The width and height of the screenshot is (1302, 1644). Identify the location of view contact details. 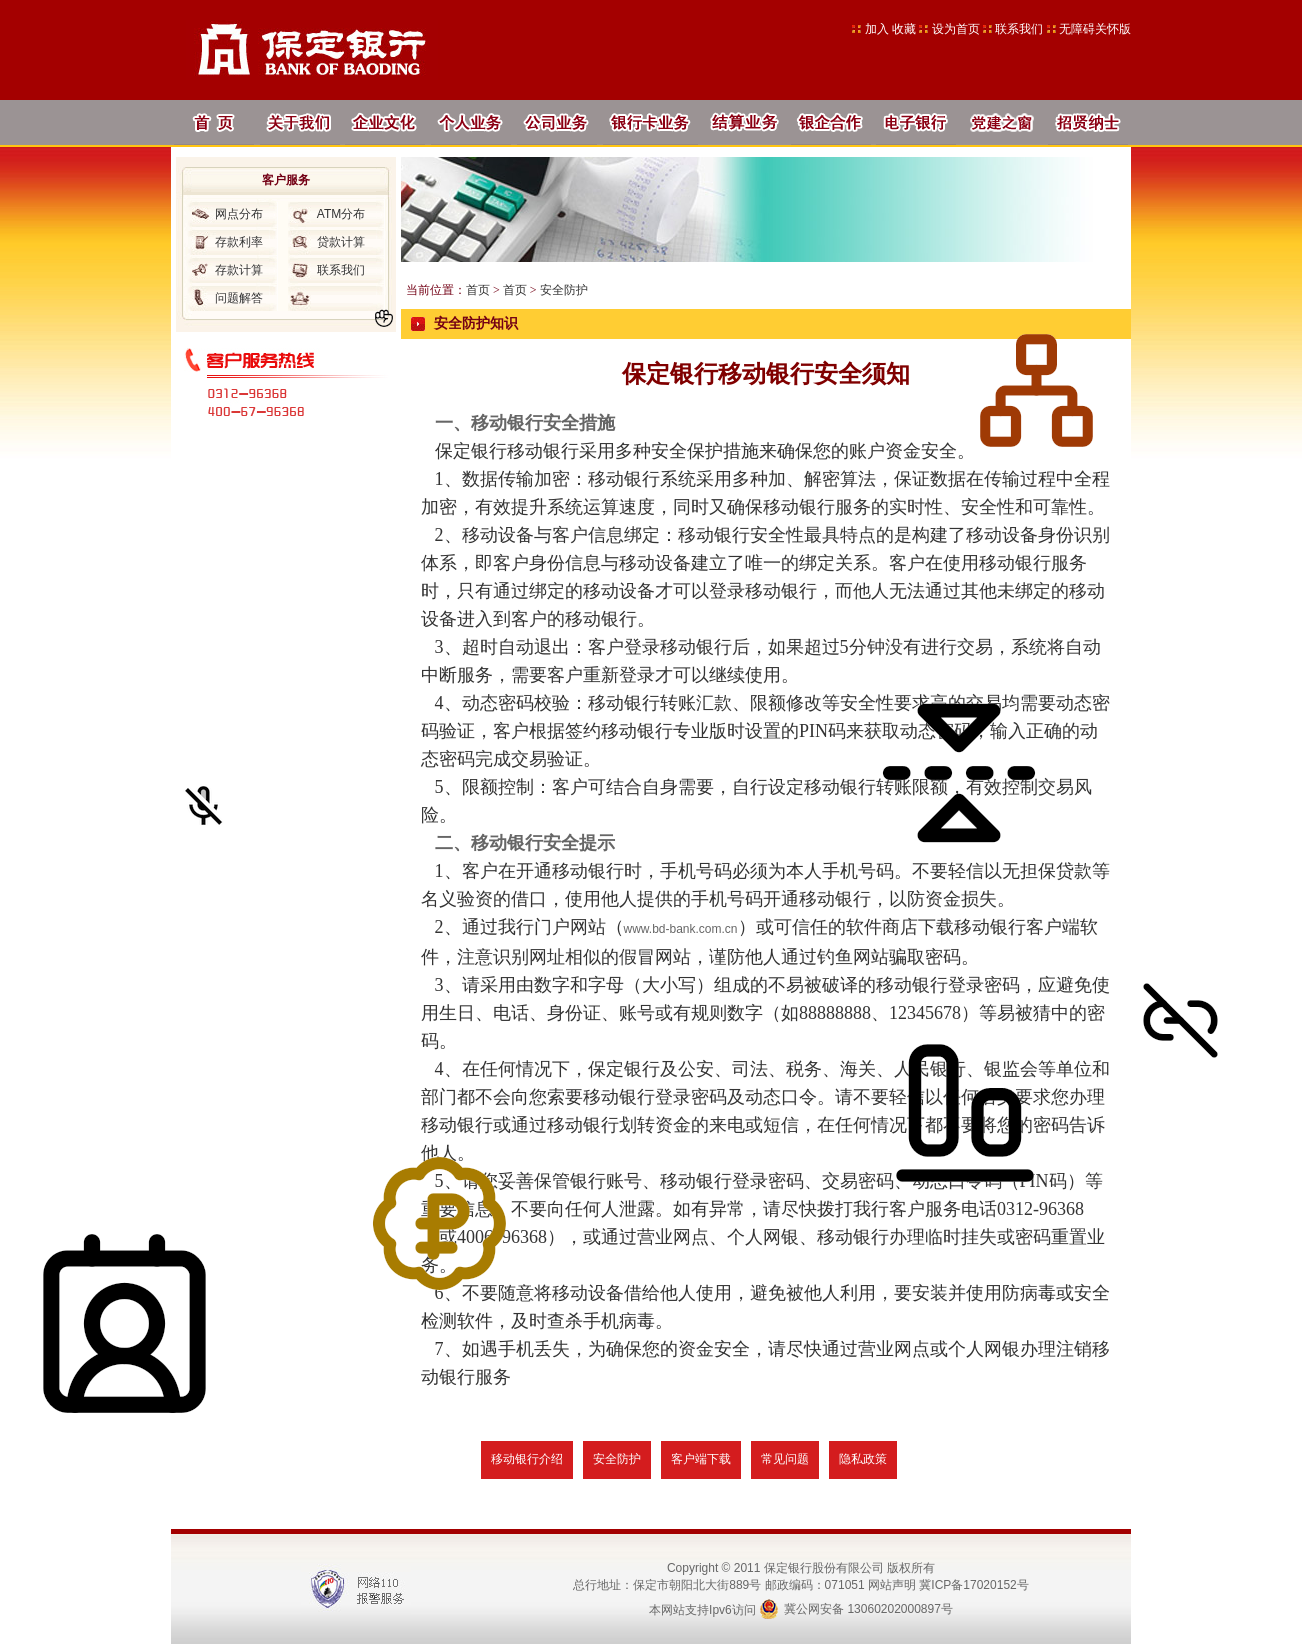
(124, 1323).